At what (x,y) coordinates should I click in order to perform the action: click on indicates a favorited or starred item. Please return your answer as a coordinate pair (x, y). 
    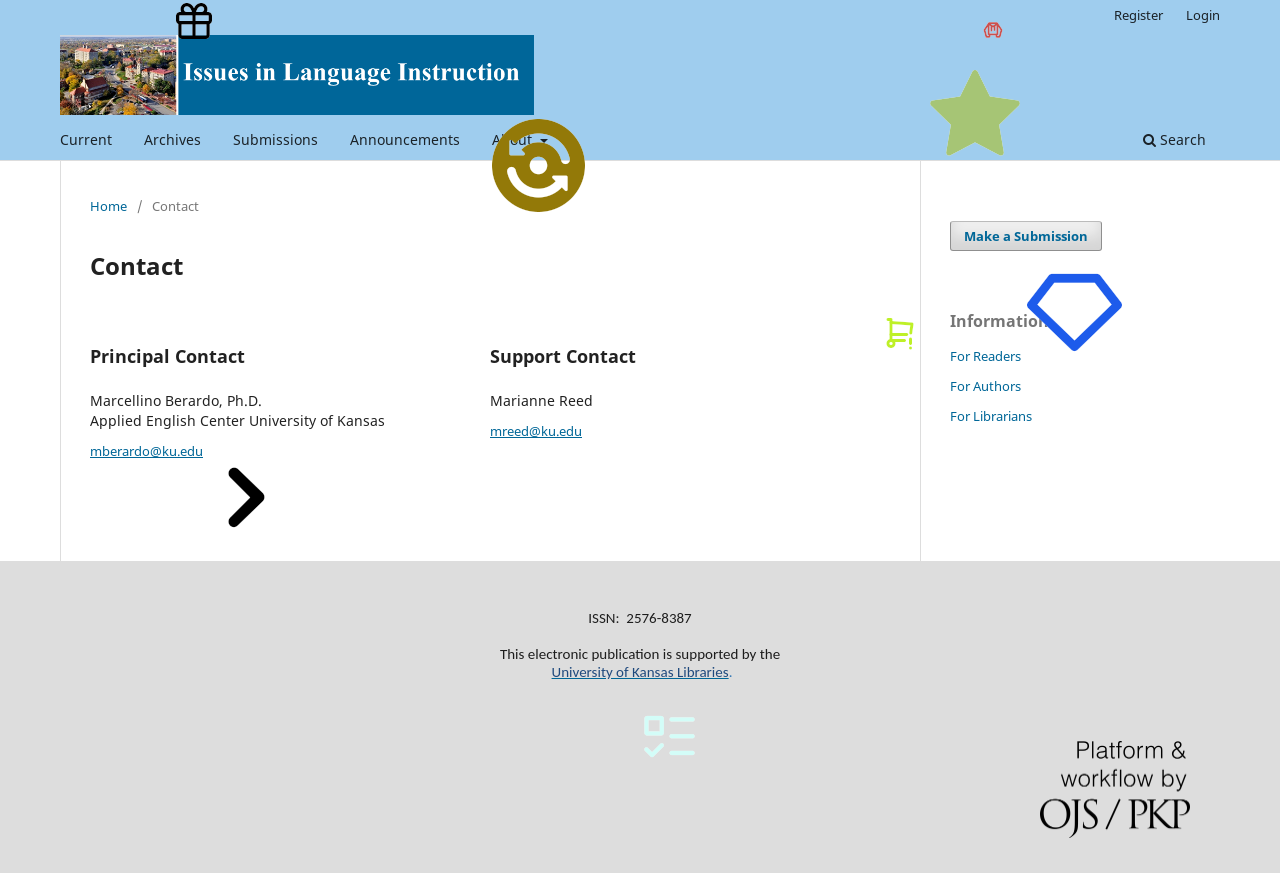
    Looking at the image, I should click on (975, 117).